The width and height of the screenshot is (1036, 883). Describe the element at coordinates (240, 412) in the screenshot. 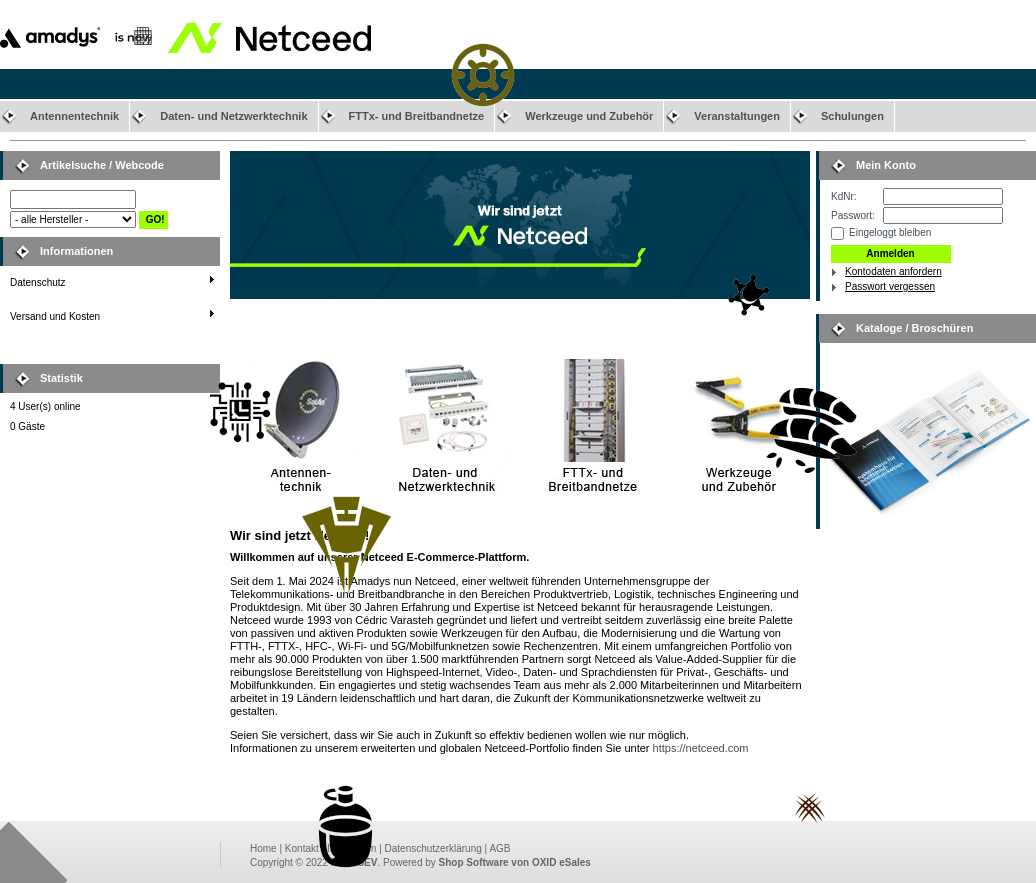

I see `view system or device specifications` at that location.